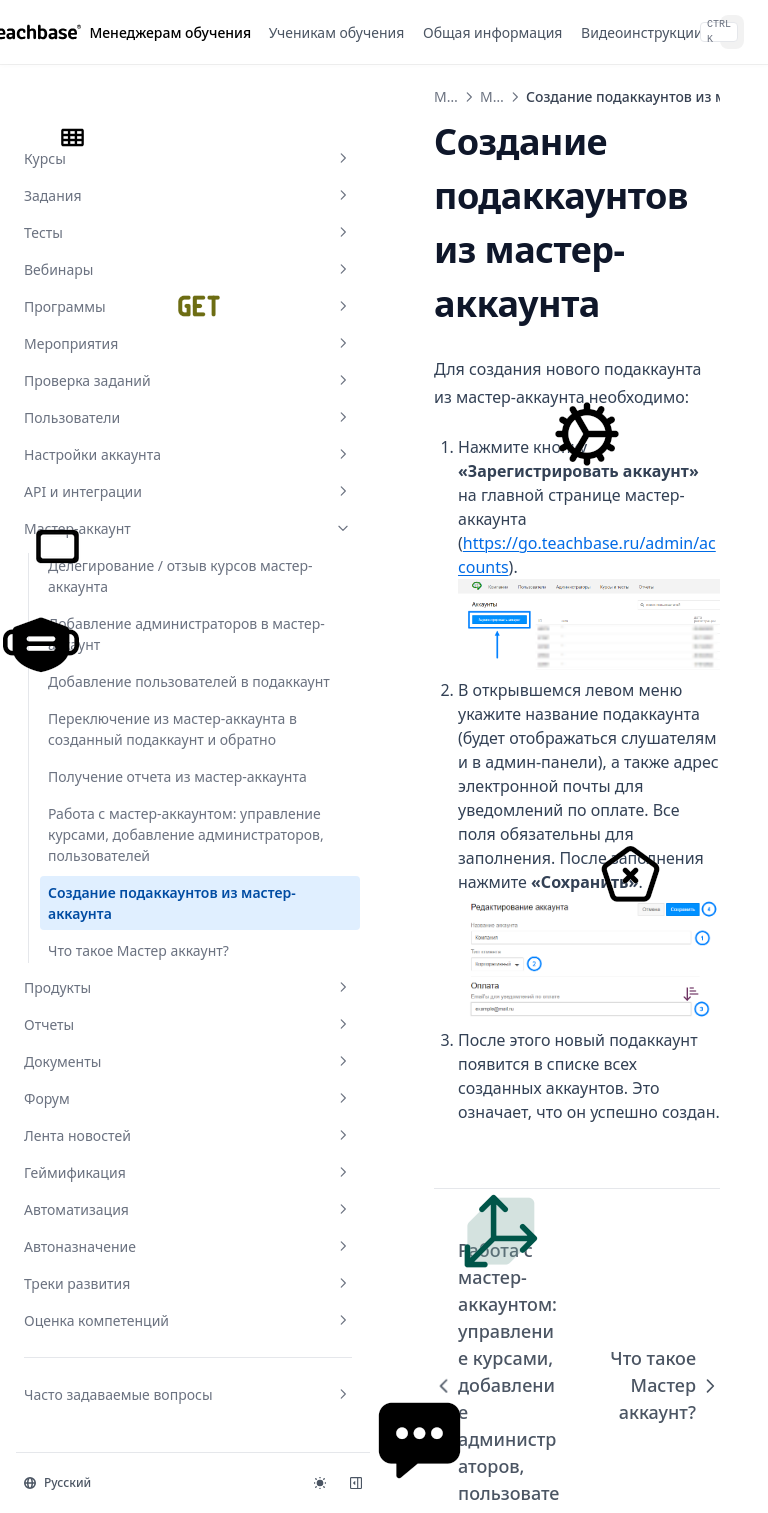  I want to click on access 3D vector or coordinate tools, so click(496, 1235).